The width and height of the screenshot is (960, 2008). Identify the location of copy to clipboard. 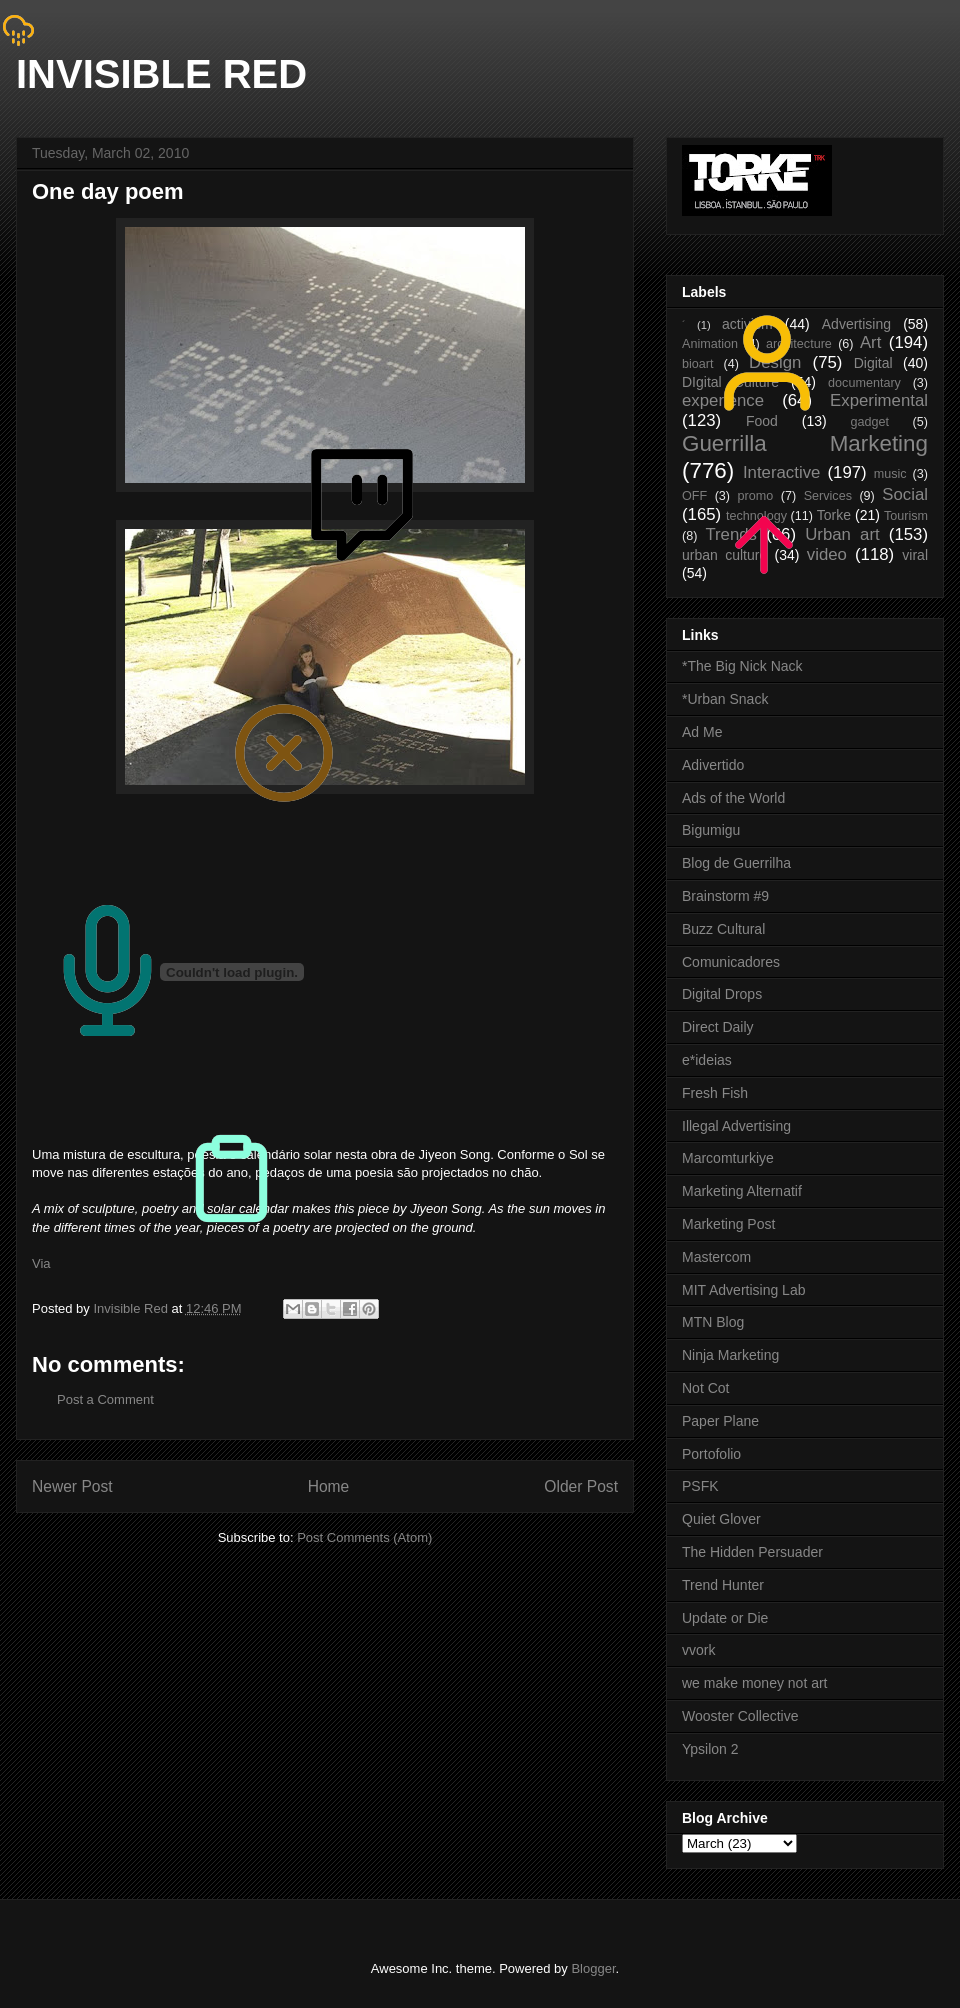
(231, 1178).